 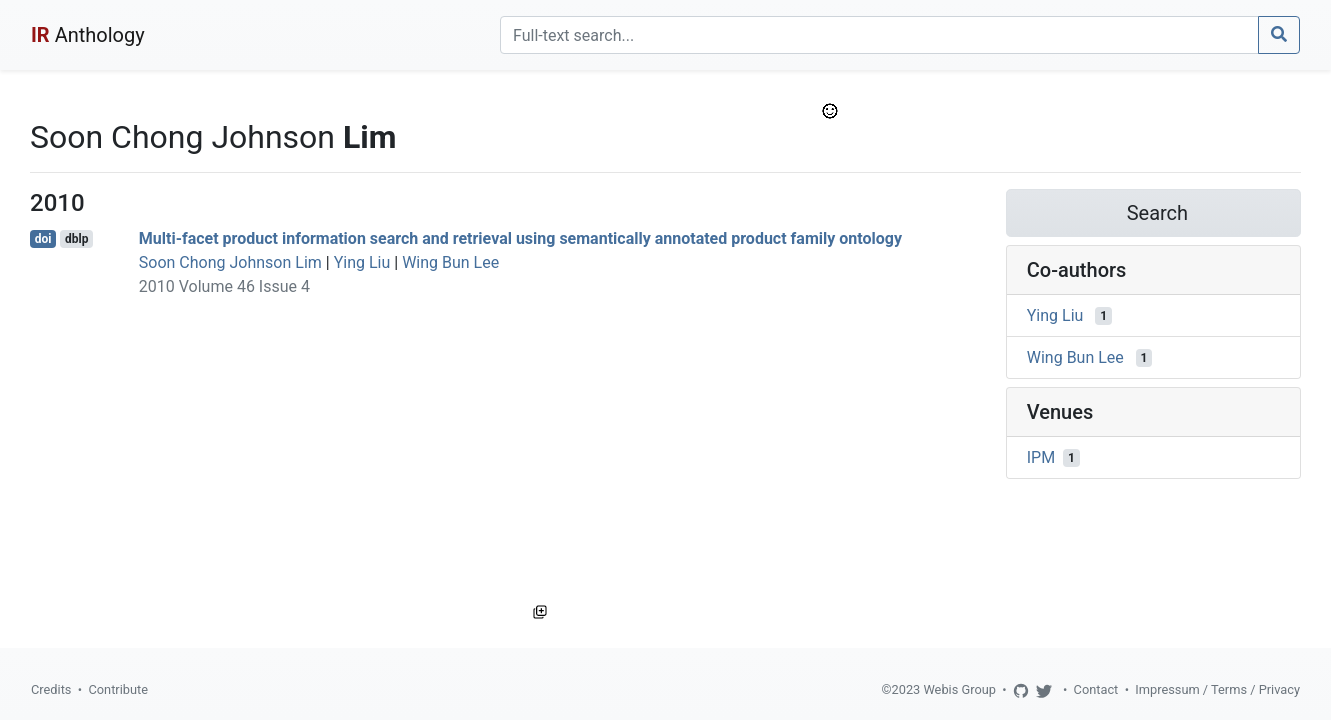 I want to click on add an emoji or reaction to a message, so click(x=830, y=111).